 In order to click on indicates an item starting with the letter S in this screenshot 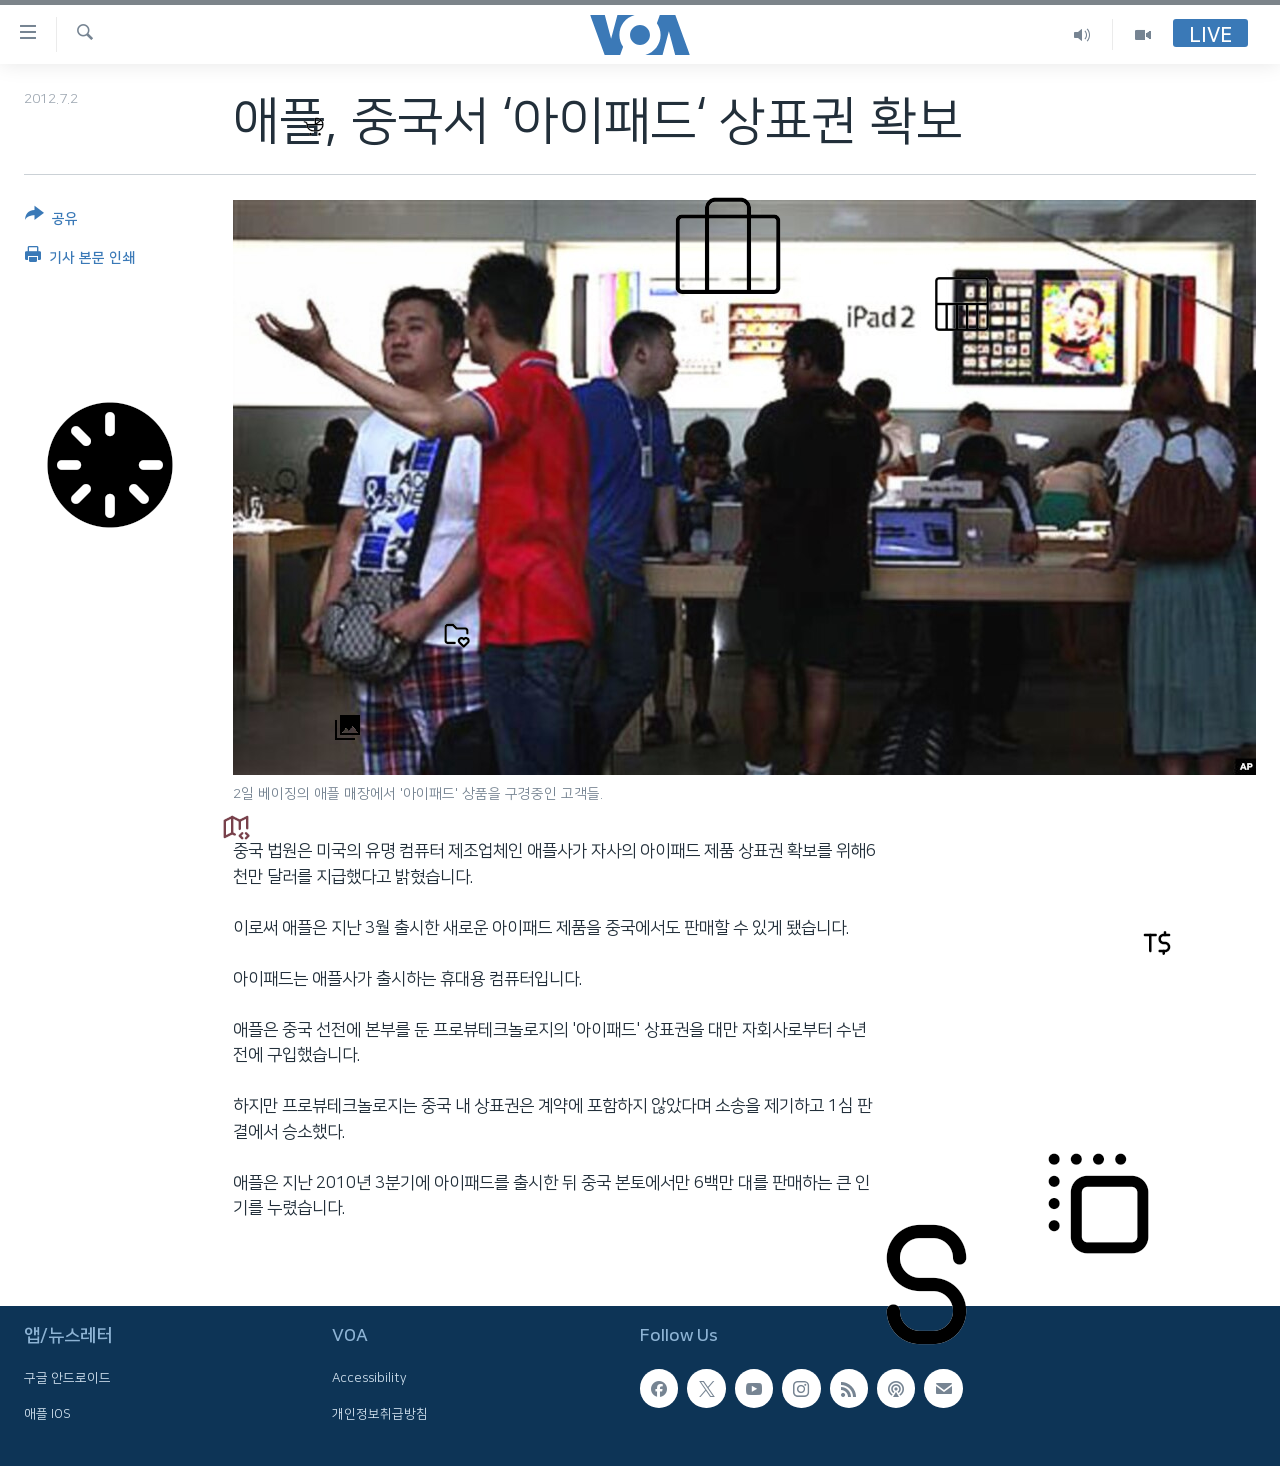, I will do `click(926, 1284)`.